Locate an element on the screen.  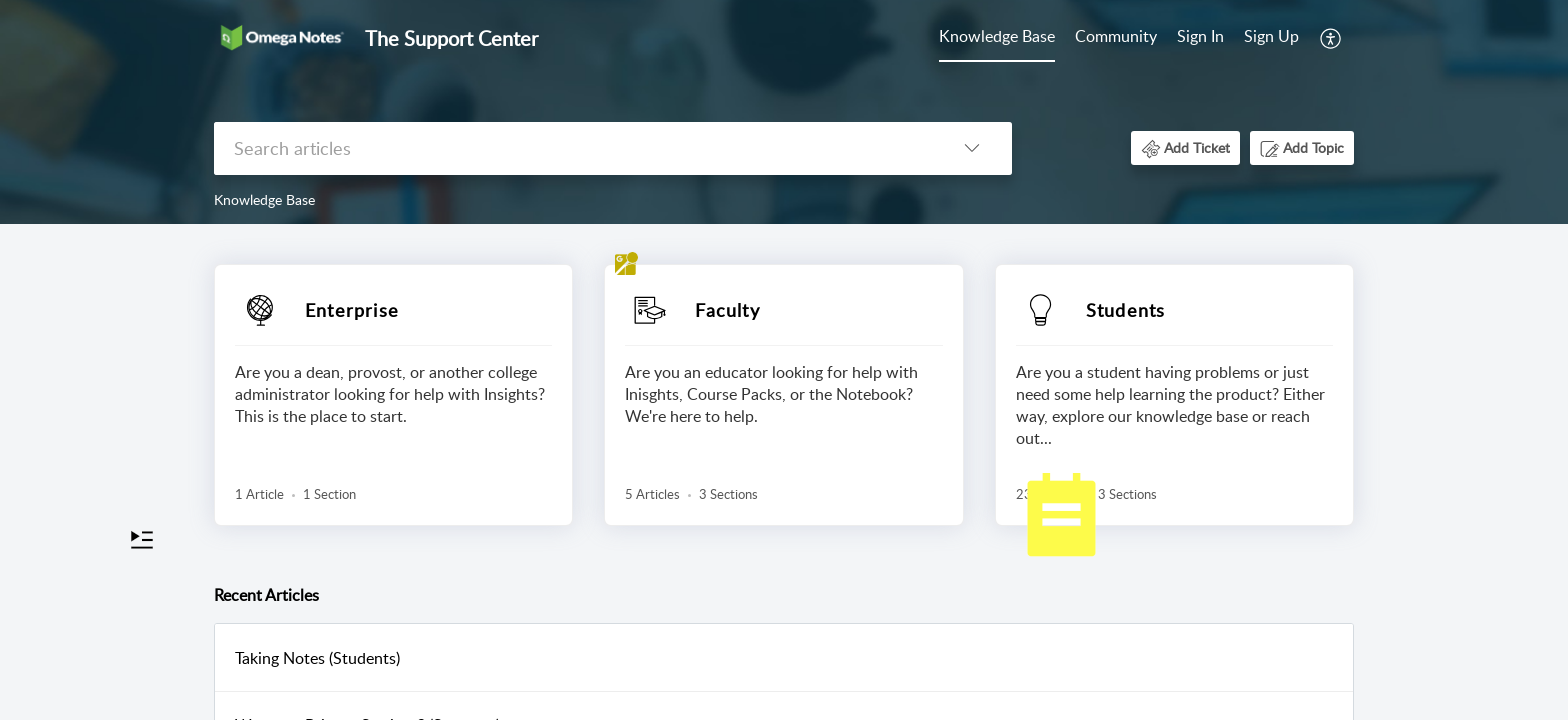
view your to-do list is located at coordinates (1061, 518).